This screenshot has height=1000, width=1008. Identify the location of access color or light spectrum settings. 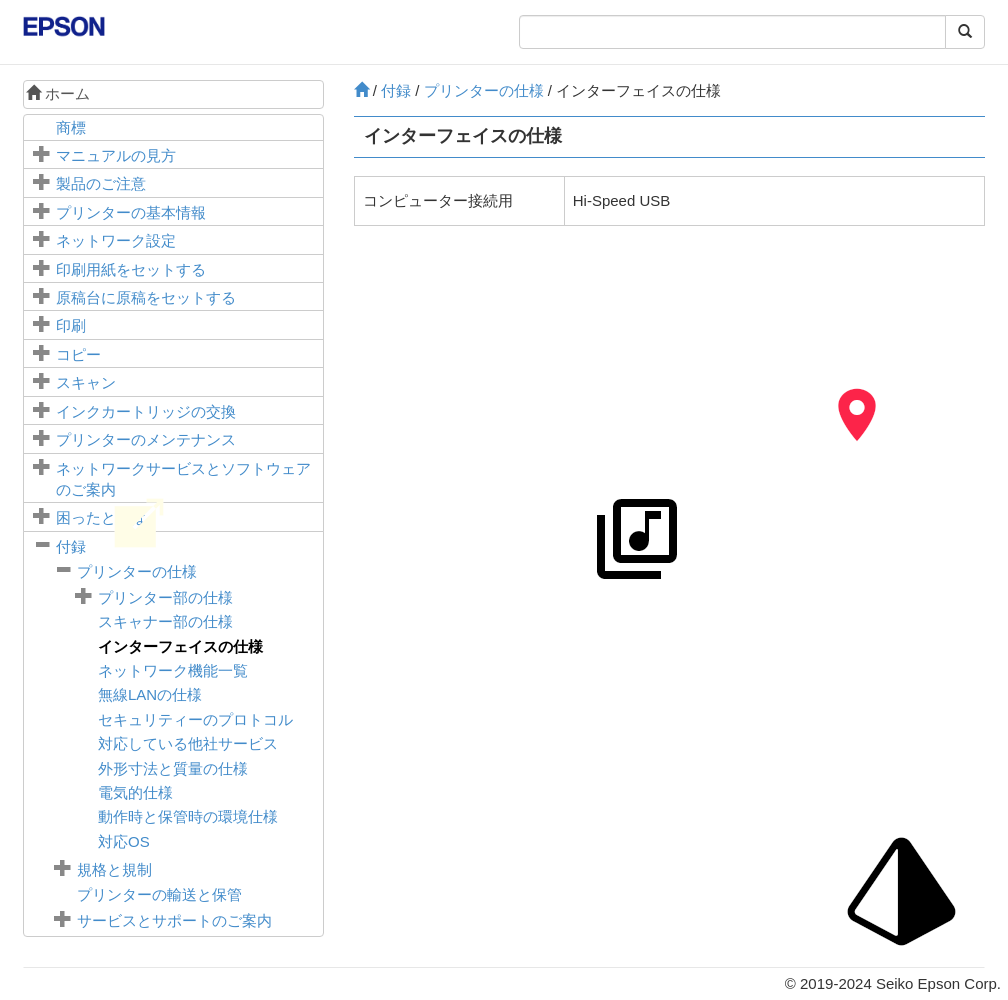
(901, 891).